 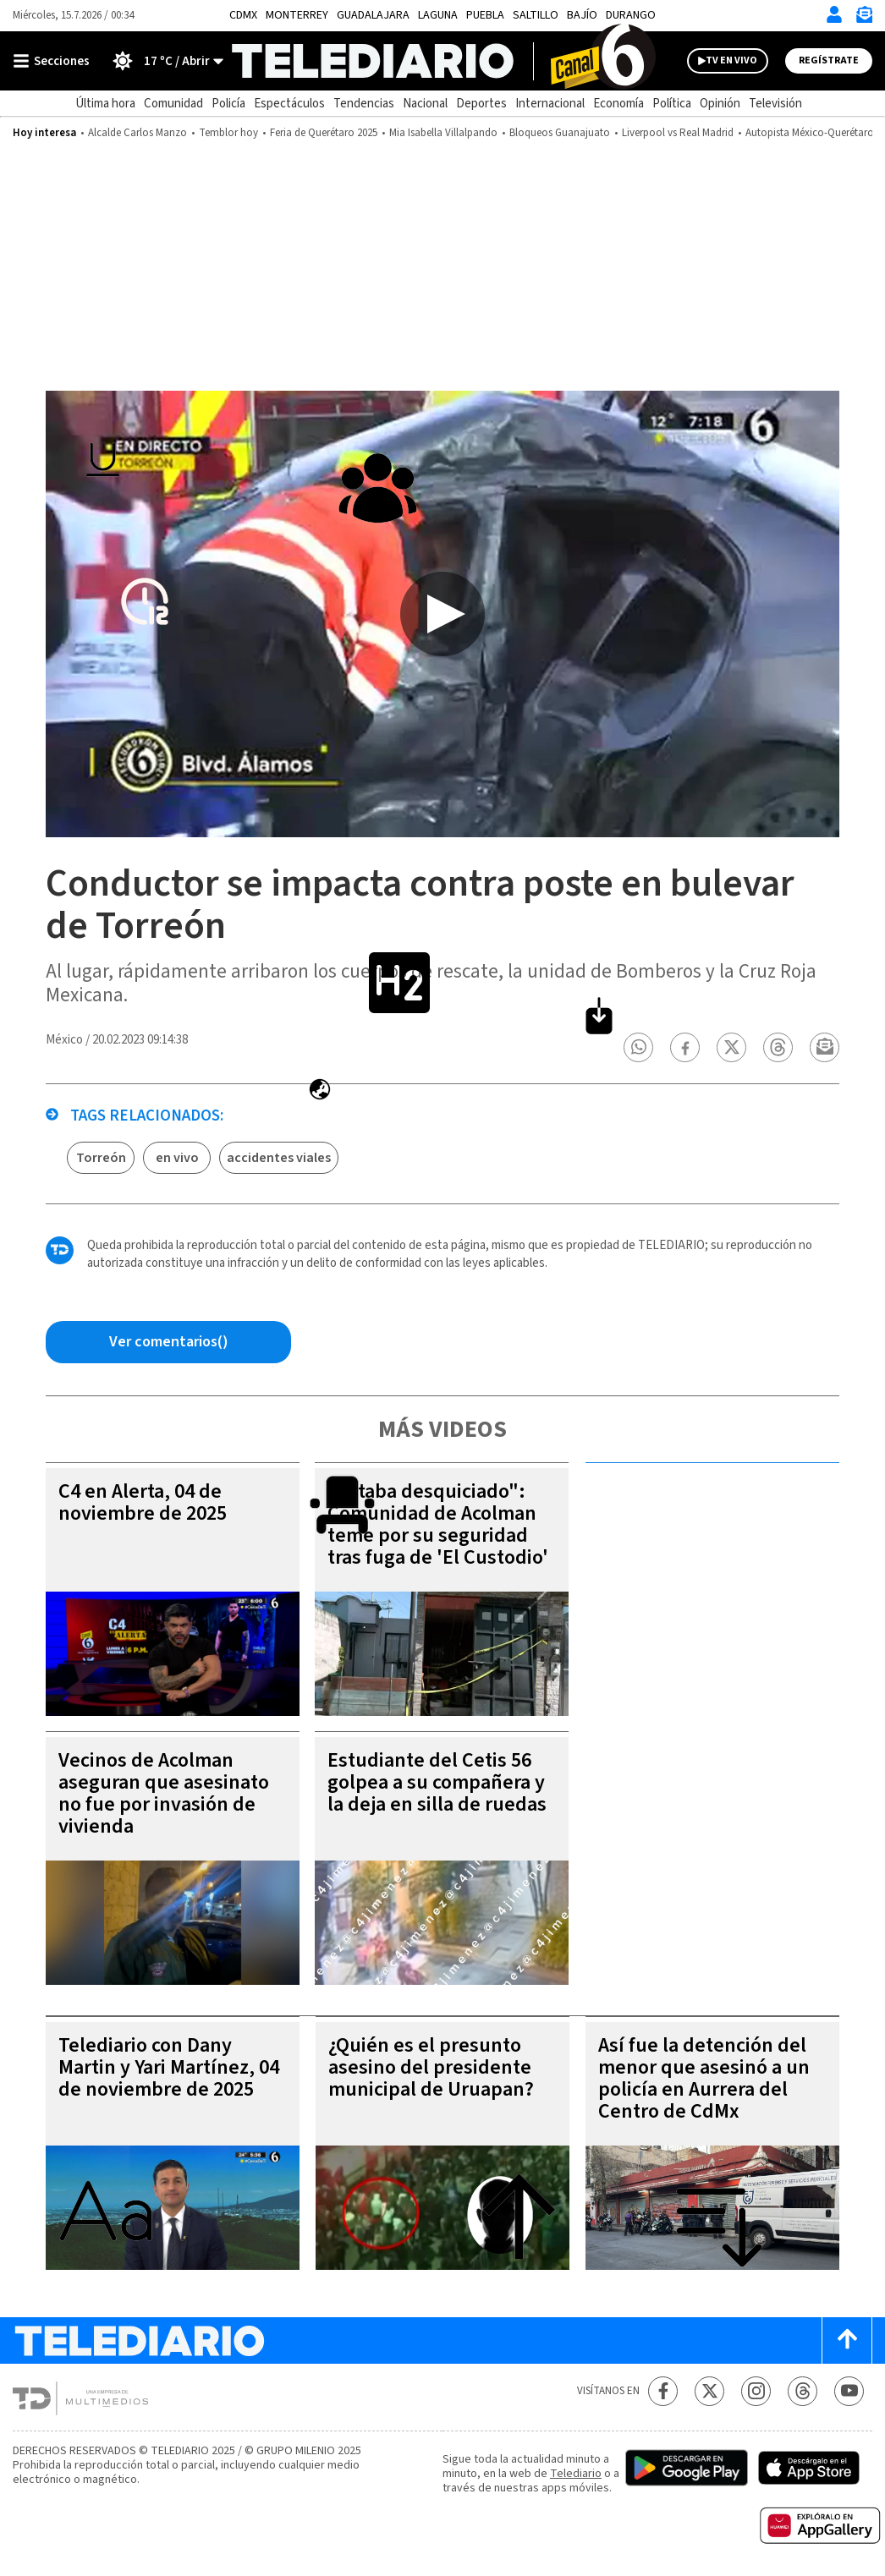 What do you see at coordinates (102, 459) in the screenshot?
I see `apply underline formatting to selected text` at bounding box center [102, 459].